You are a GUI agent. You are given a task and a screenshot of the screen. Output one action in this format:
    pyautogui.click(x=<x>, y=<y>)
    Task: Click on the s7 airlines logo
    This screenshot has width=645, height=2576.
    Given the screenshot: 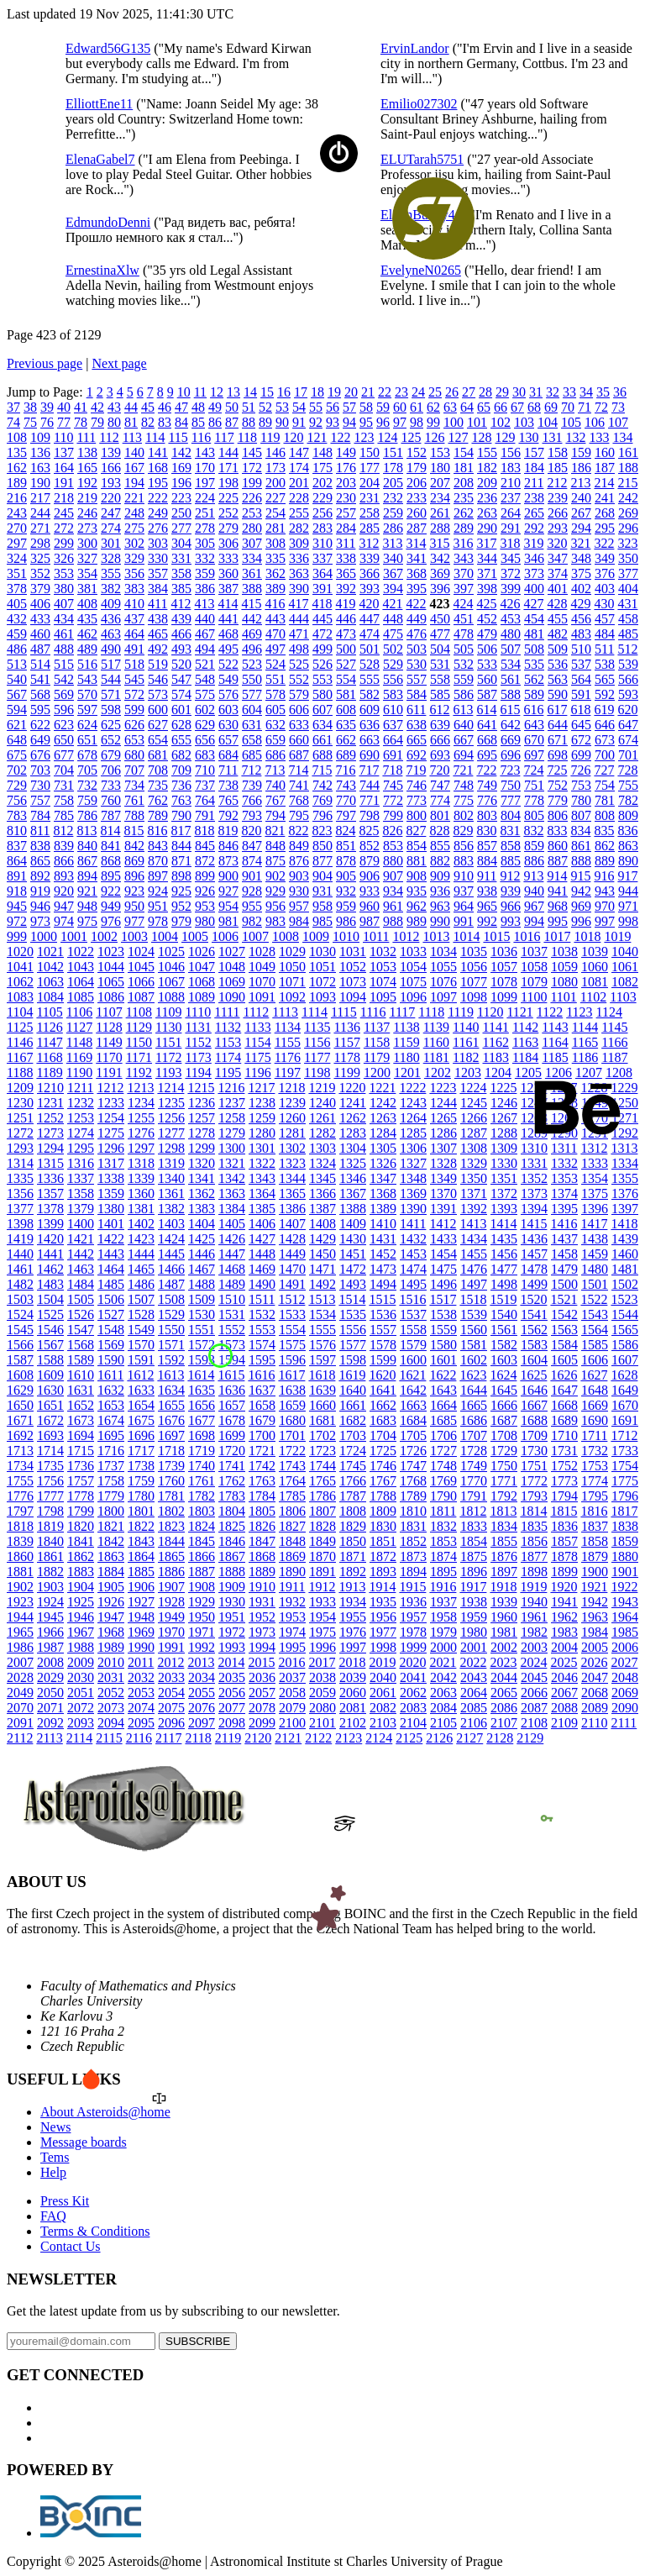 What is the action you would take?
    pyautogui.click(x=433, y=218)
    